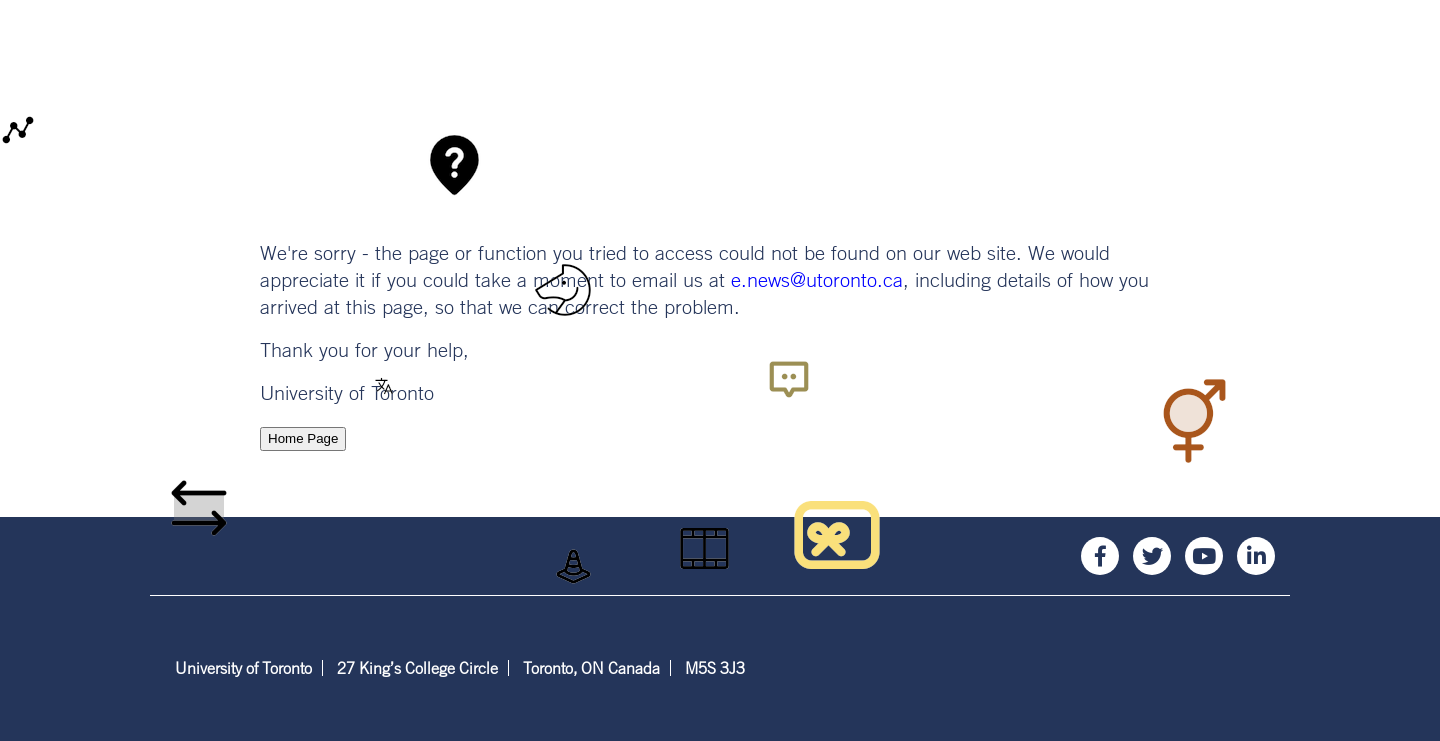 This screenshot has height=741, width=1440. I want to click on swap or exchange items, so click(199, 508).